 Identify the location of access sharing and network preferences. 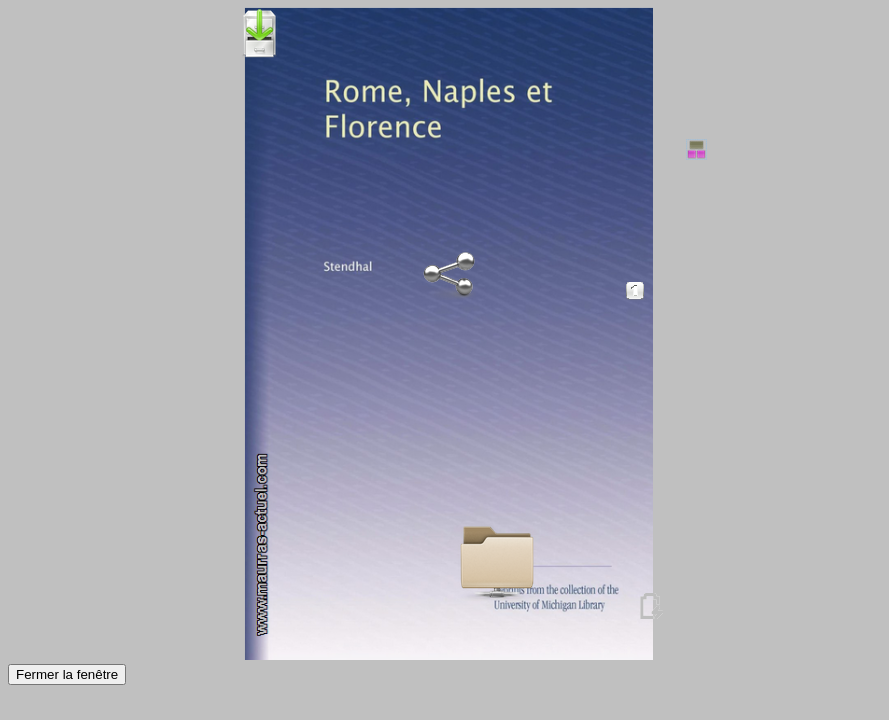
(448, 272).